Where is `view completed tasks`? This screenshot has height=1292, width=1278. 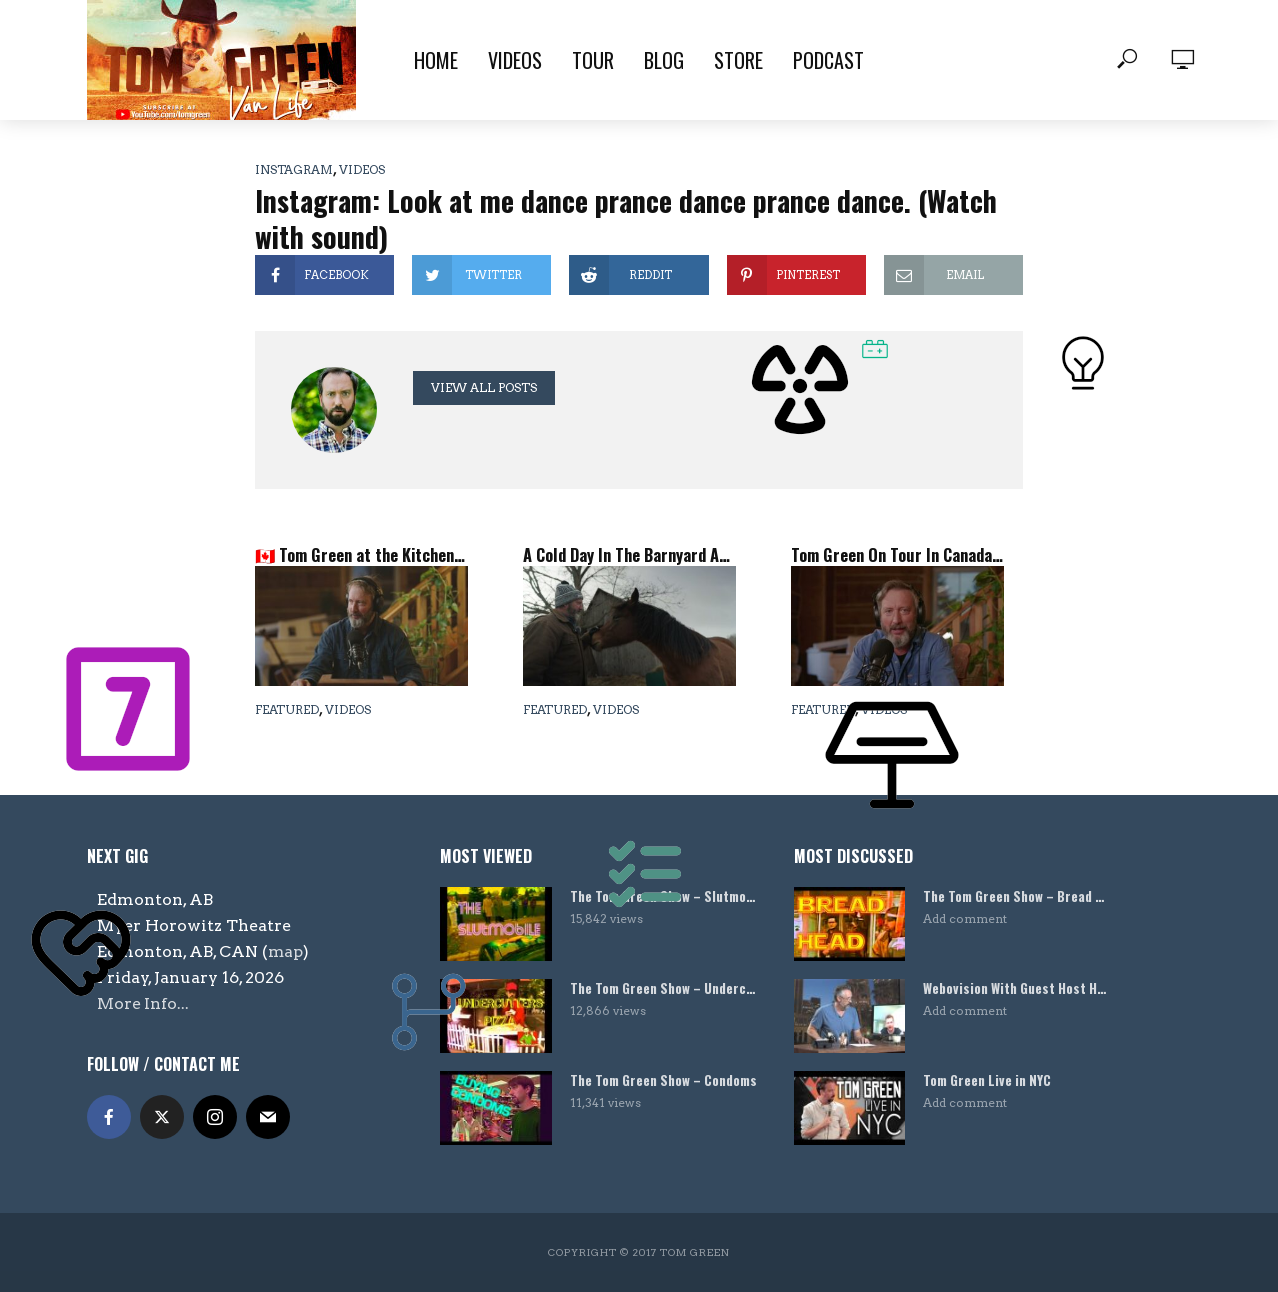 view completed tasks is located at coordinates (645, 874).